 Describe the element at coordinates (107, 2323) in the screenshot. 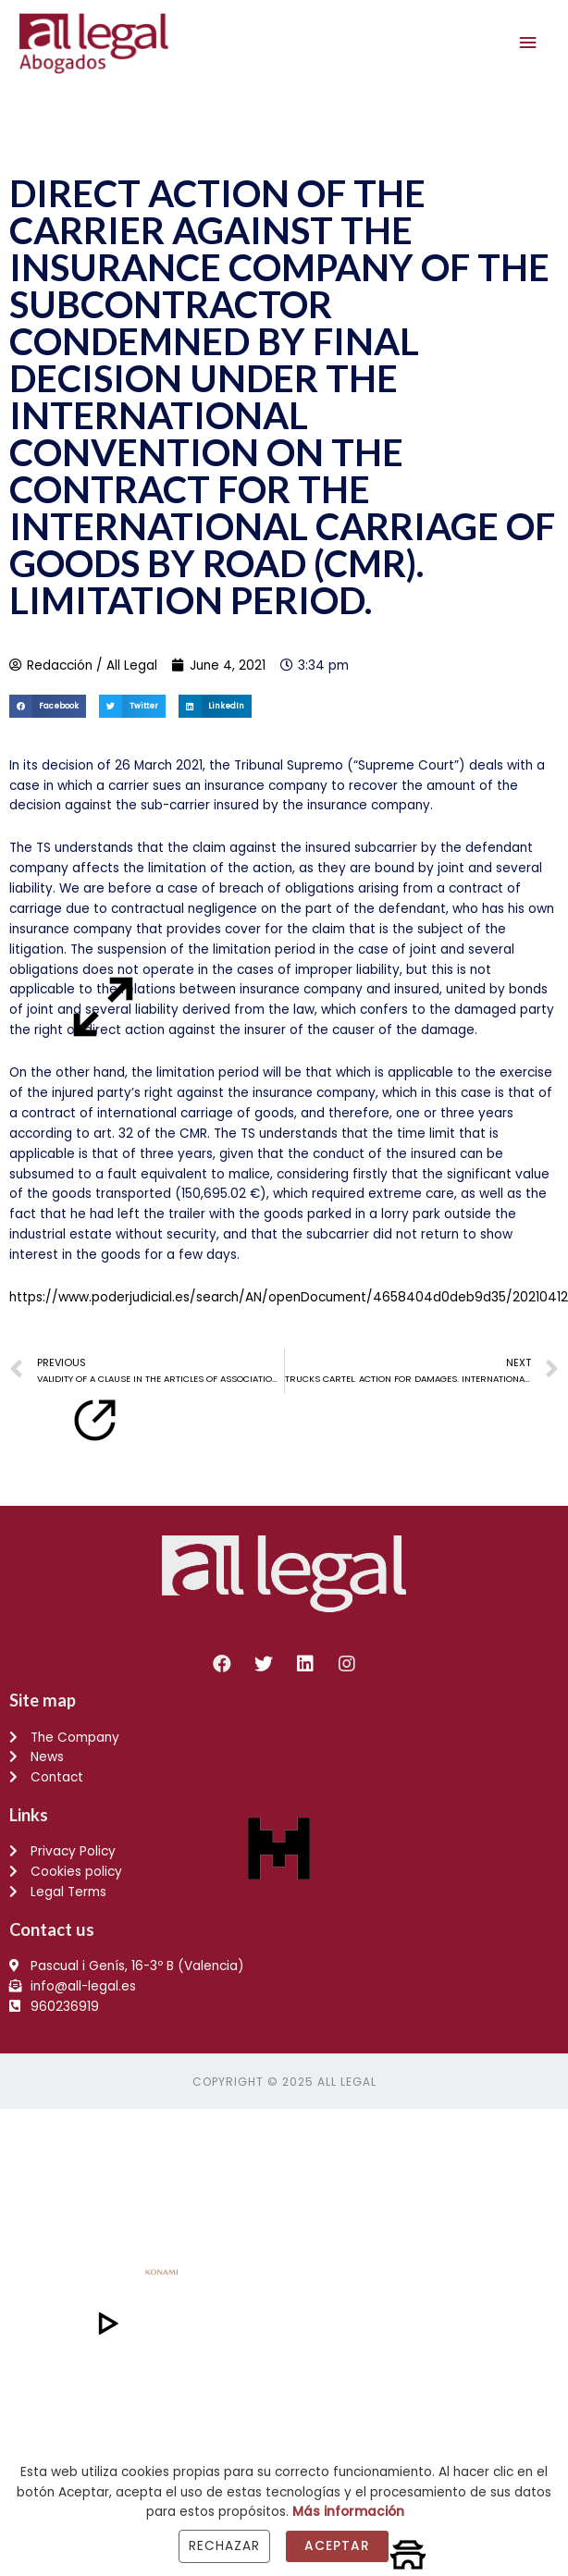

I see `play media or video content` at that location.